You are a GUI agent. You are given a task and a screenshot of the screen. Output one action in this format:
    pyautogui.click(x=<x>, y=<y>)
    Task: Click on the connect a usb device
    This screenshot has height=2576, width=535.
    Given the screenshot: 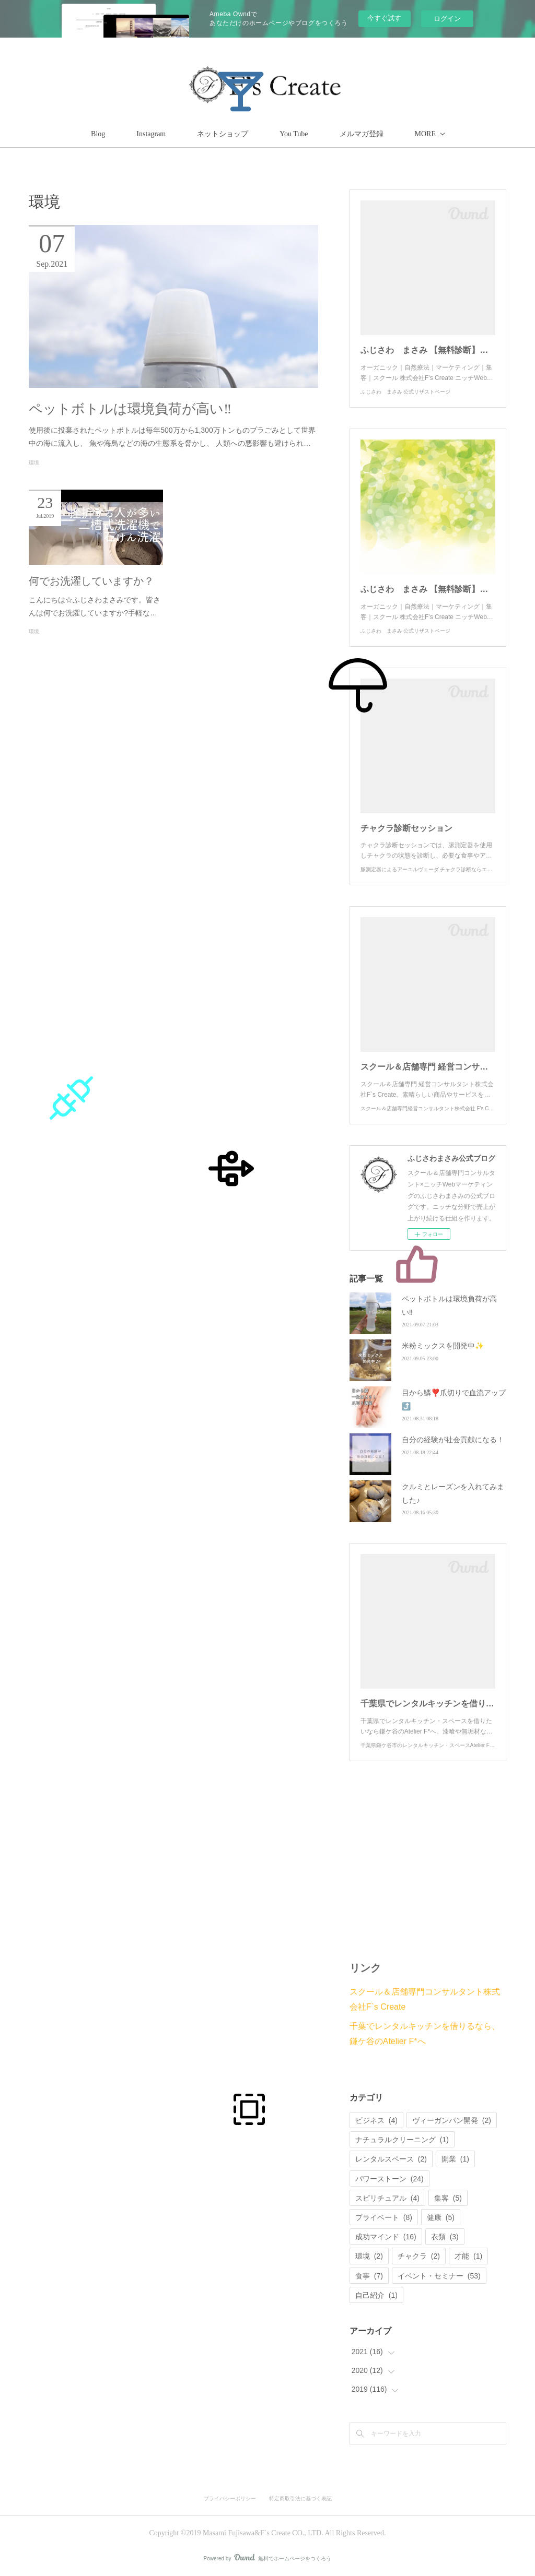 What is the action you would take?
    pyautogui.click(x=231, y=1168)
    